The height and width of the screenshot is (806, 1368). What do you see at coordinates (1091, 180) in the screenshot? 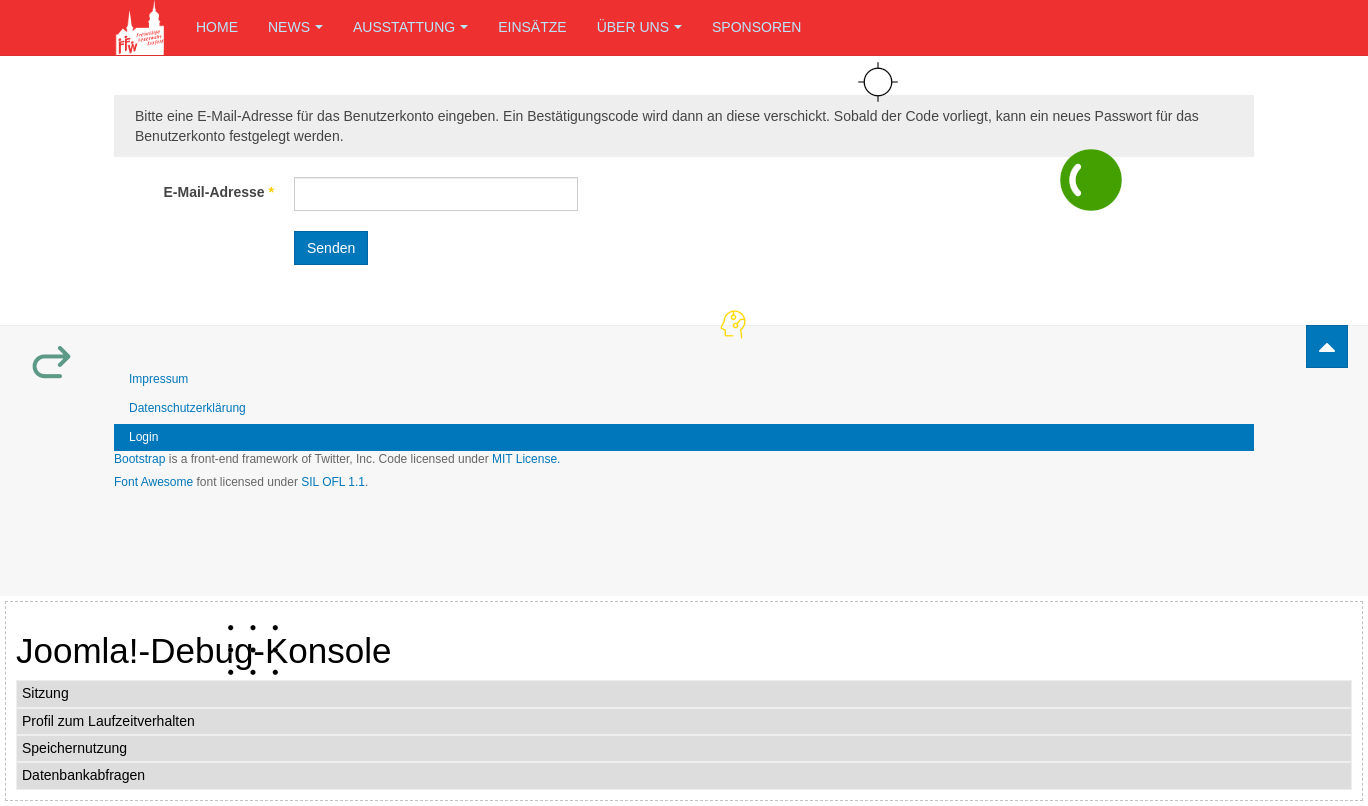
I see `apply inner shadow effect to the left side` at bounding box center [1091, 180].